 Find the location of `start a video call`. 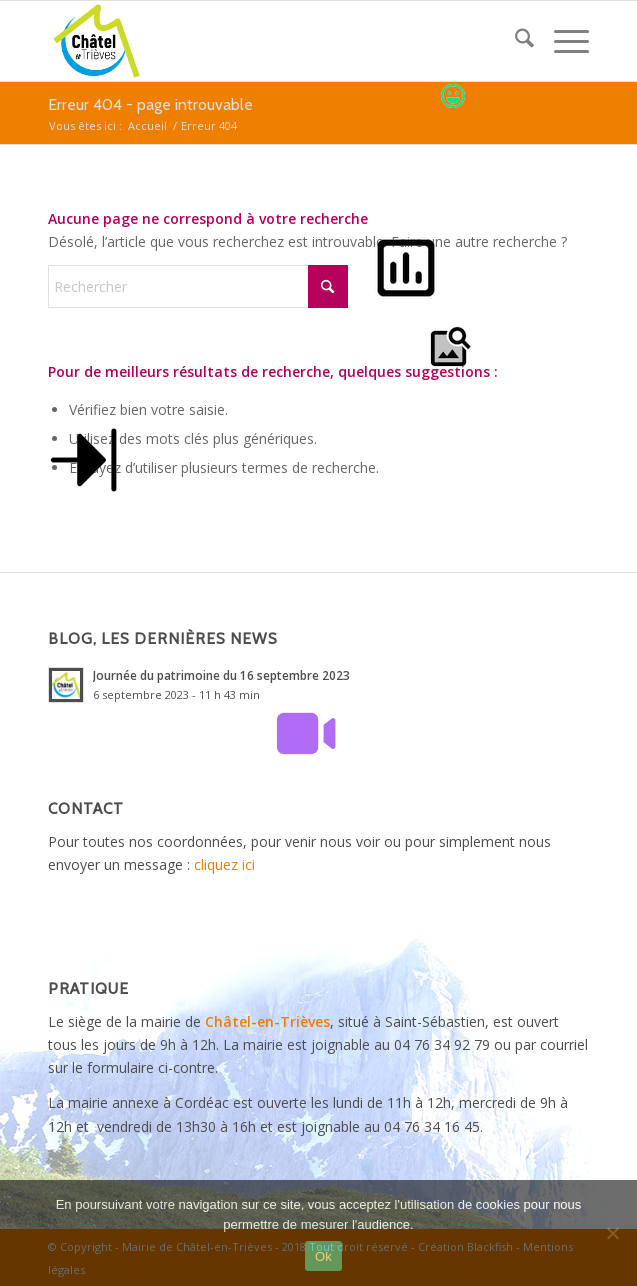

start a video call is located at coordinates (304, 733).